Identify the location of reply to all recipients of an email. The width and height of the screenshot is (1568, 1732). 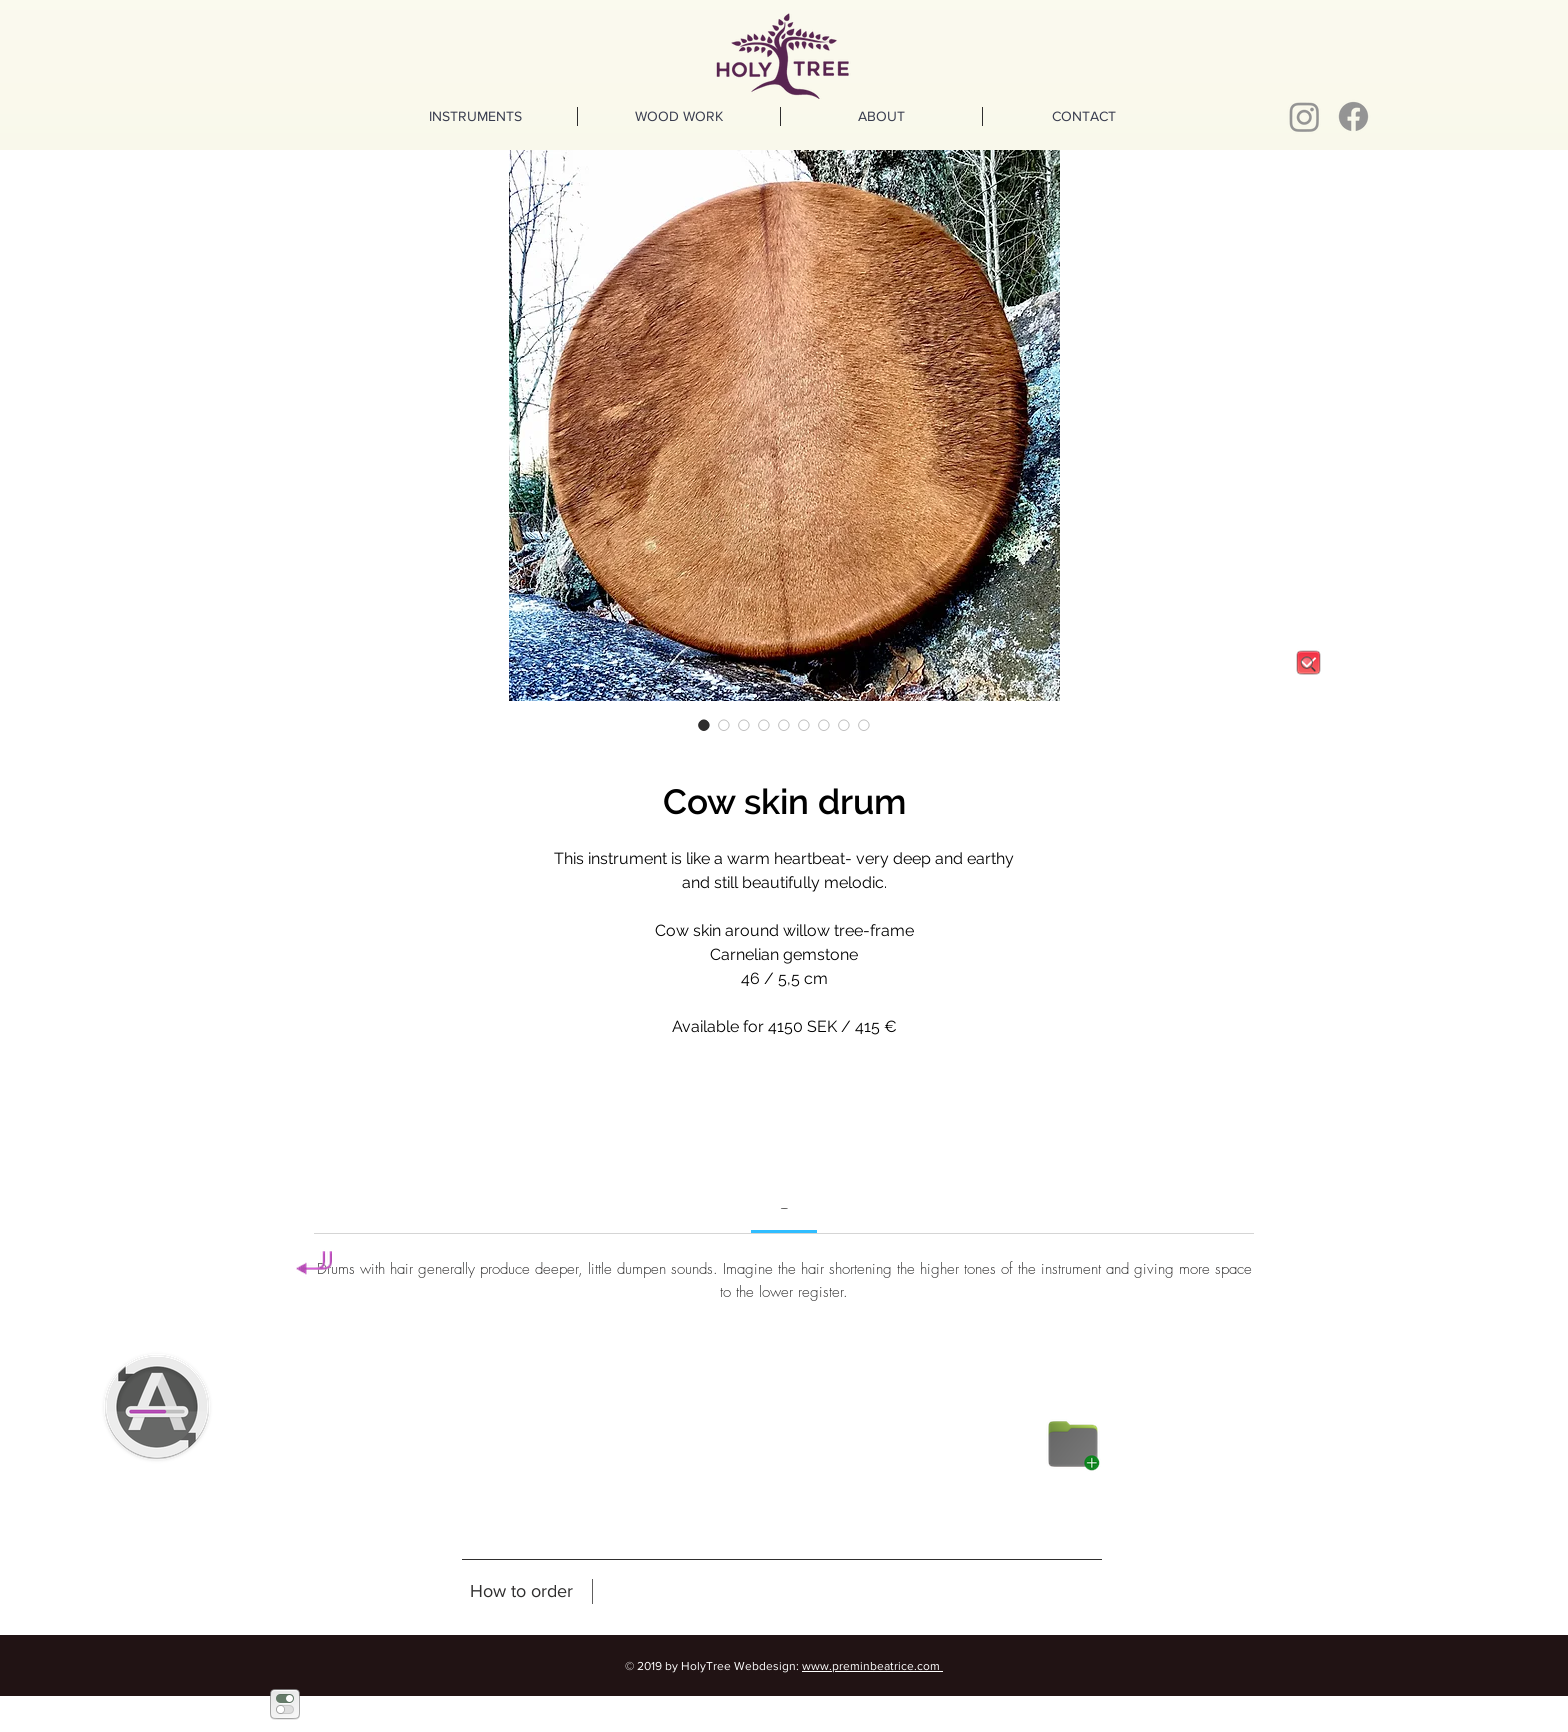
(313, 1260).